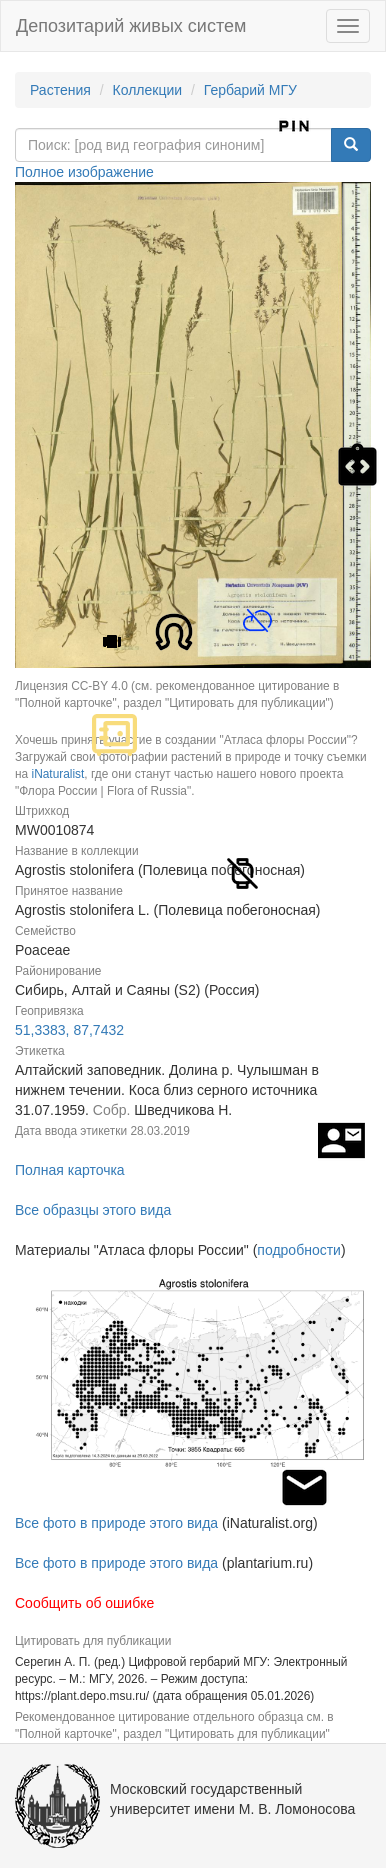  I want to click on indicates cloud sync is disabled, so click(257, 620).